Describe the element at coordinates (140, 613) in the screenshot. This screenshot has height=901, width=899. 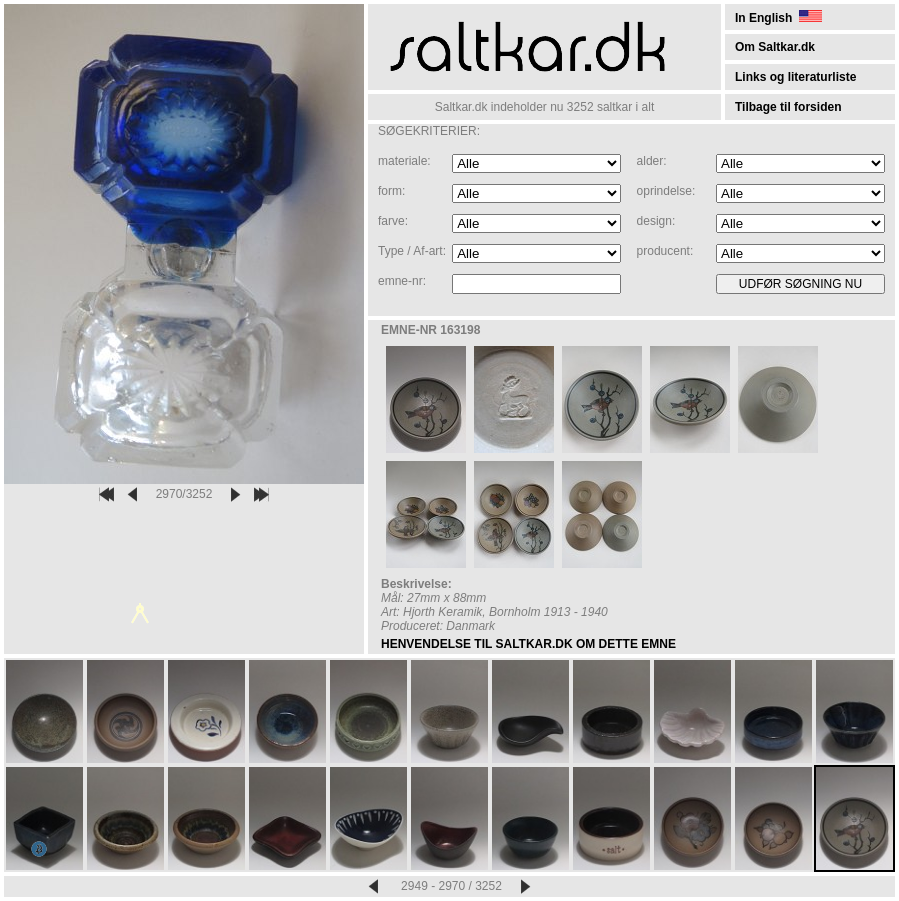
I see `access drawing or design tools` at that location.